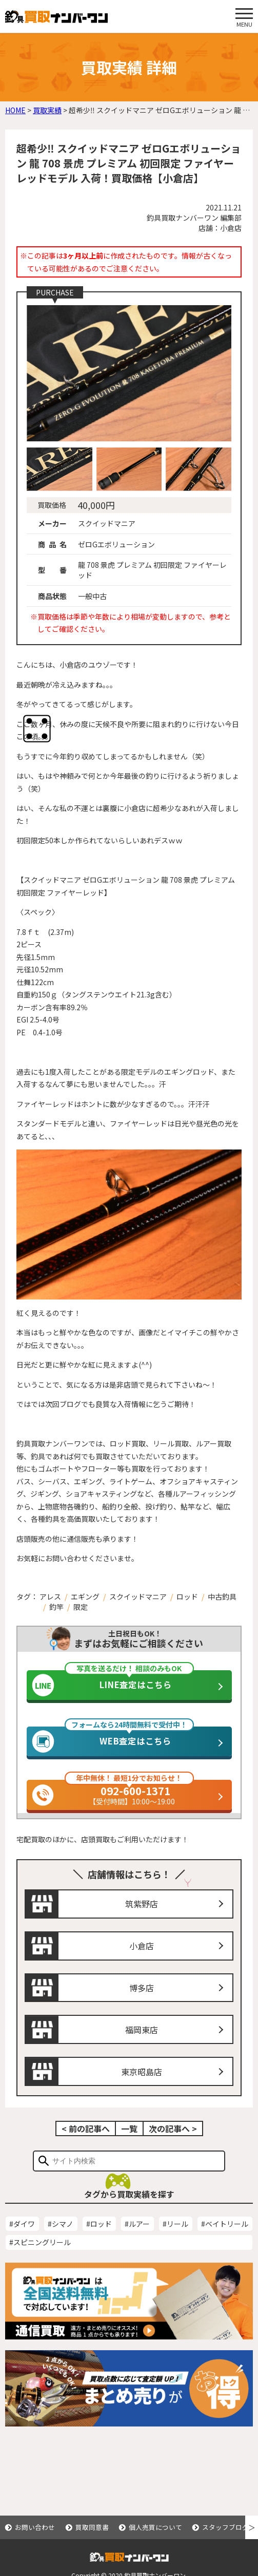 This screenshot has height=2576, width=258. Describe the element at coordinates (118, 2181) in the screenshot. I see `open gaming or play games section` at that location.